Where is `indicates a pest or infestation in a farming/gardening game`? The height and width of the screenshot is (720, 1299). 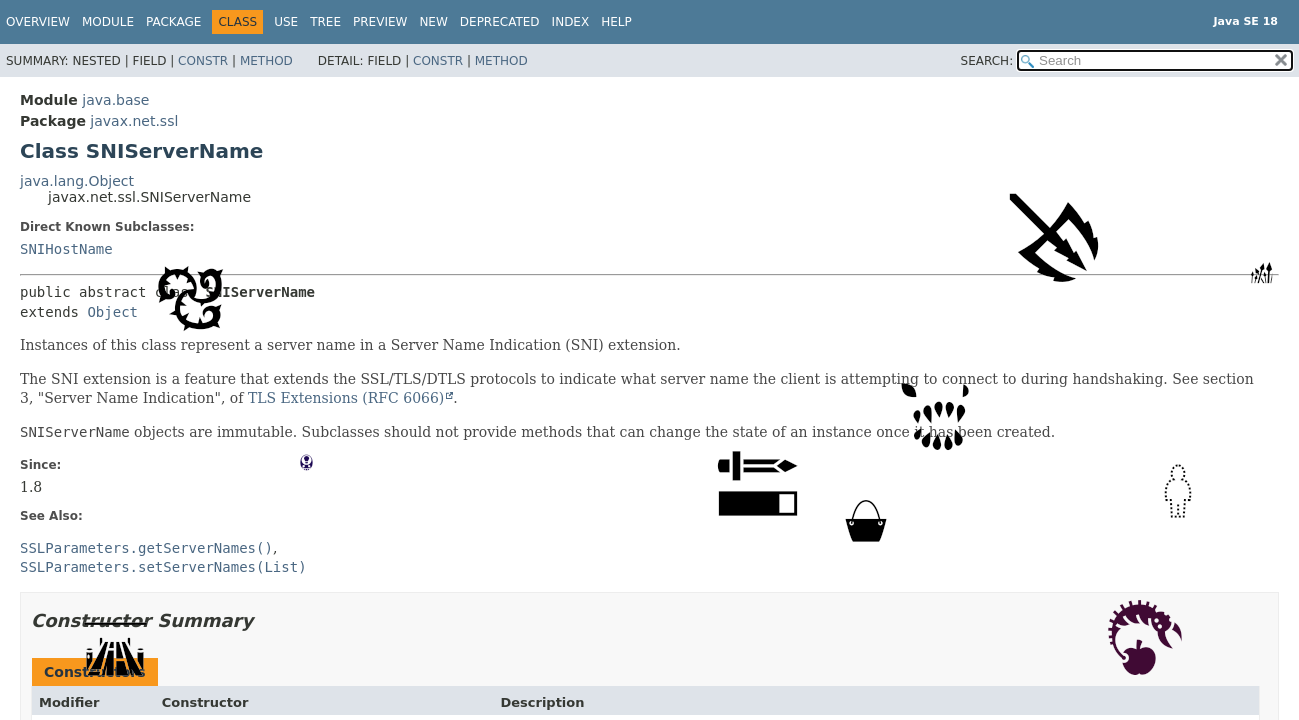 indicates a pest or infestation in a farming/gardening game is located at coordinates (1144, 637).